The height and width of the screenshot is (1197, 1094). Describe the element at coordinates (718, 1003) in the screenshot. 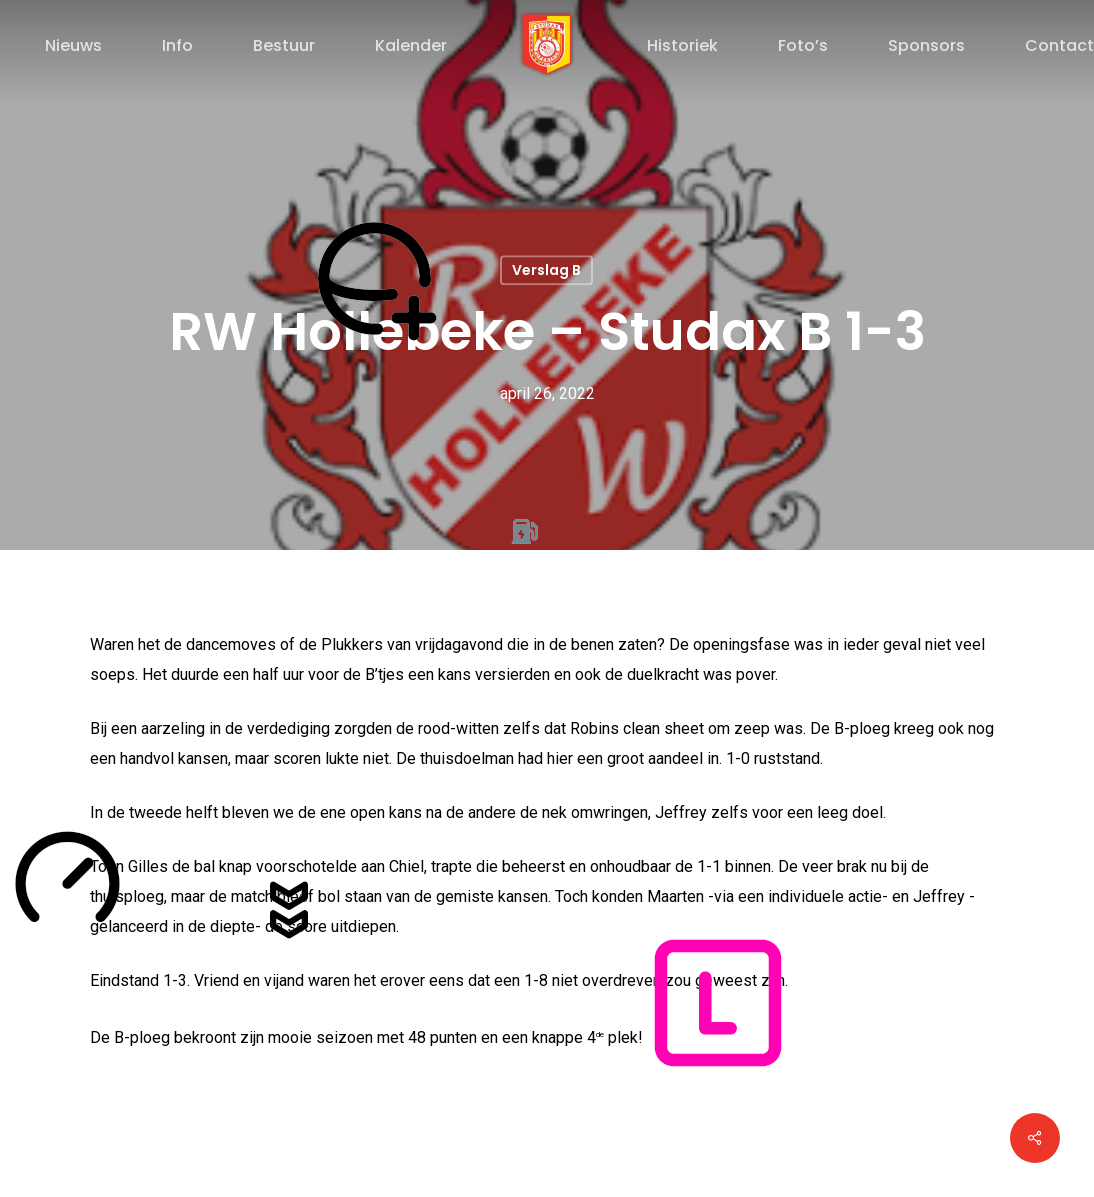

I see `indicates a label or list view option` at that location.